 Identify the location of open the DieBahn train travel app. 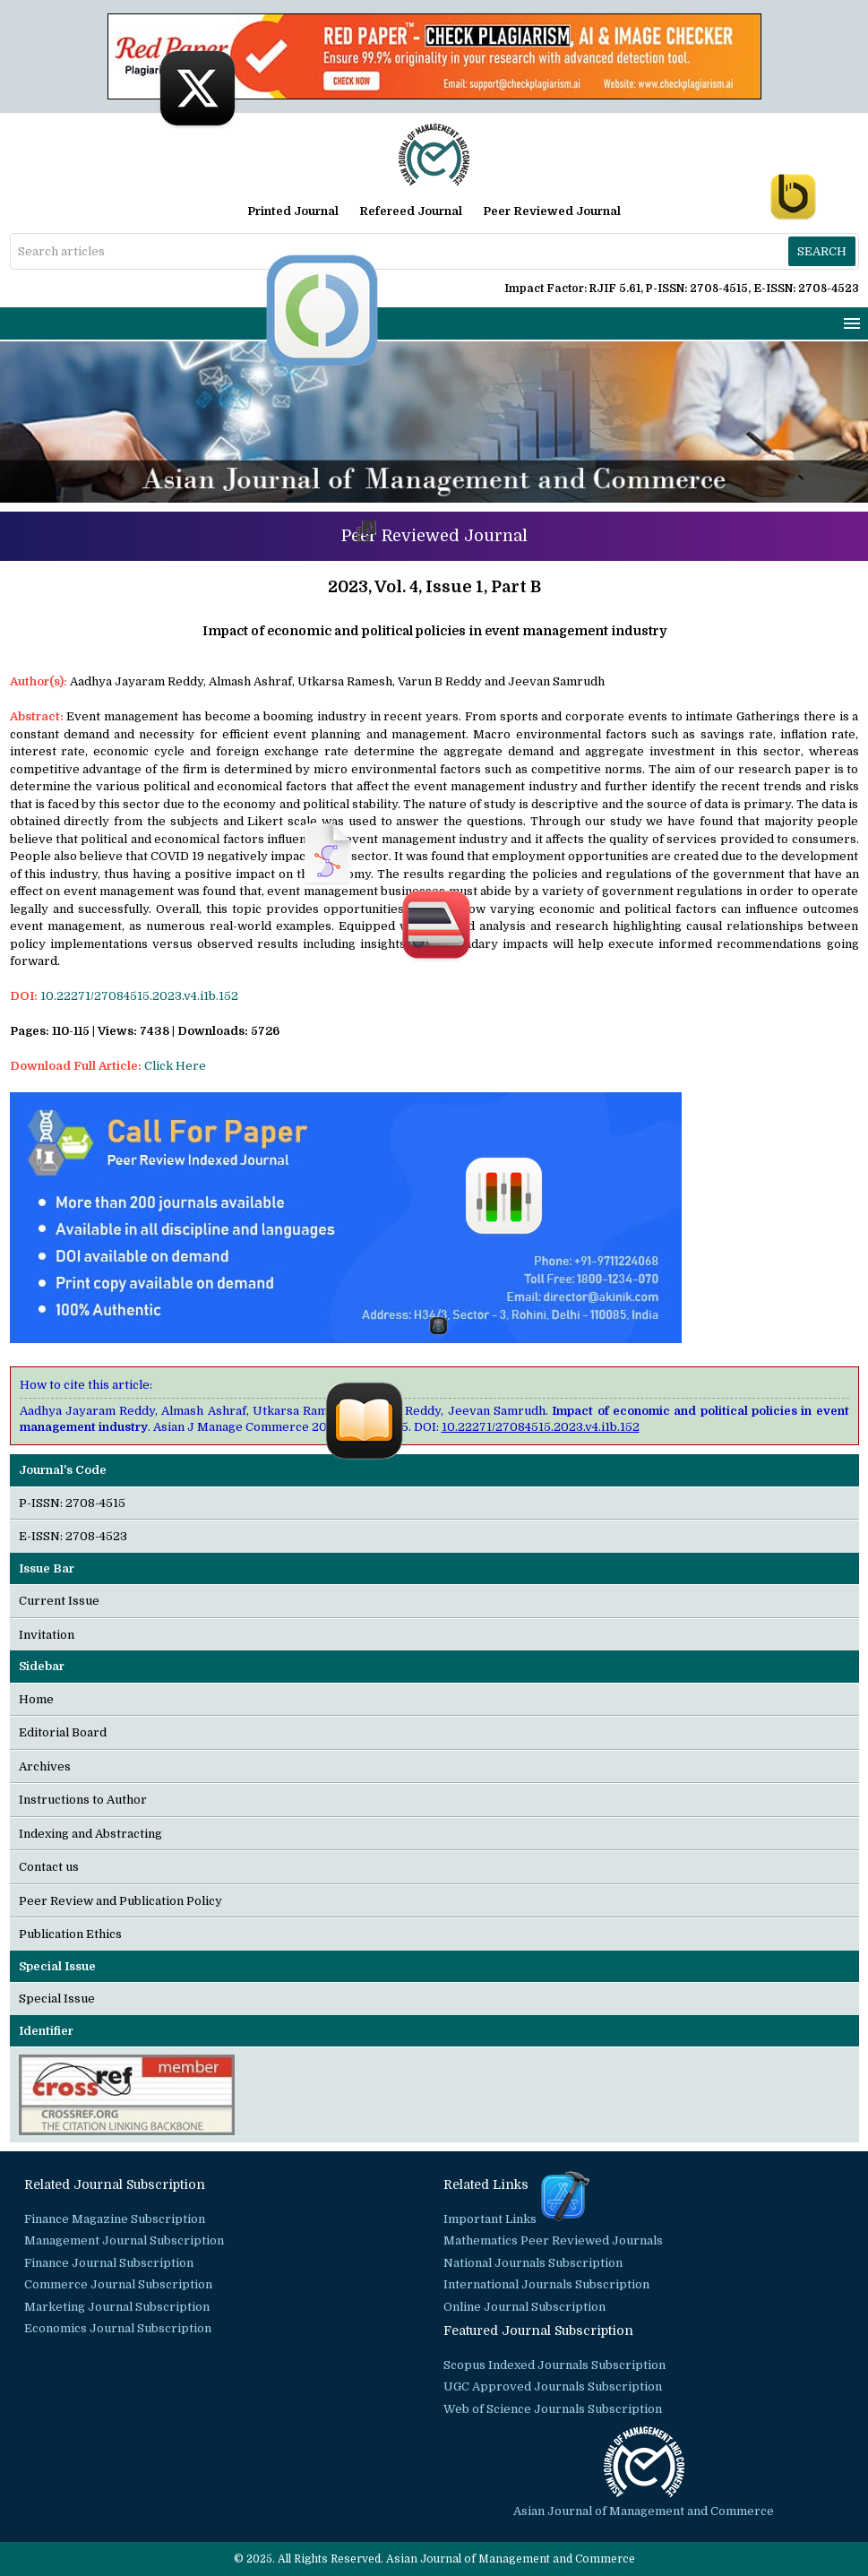
(436, 925).